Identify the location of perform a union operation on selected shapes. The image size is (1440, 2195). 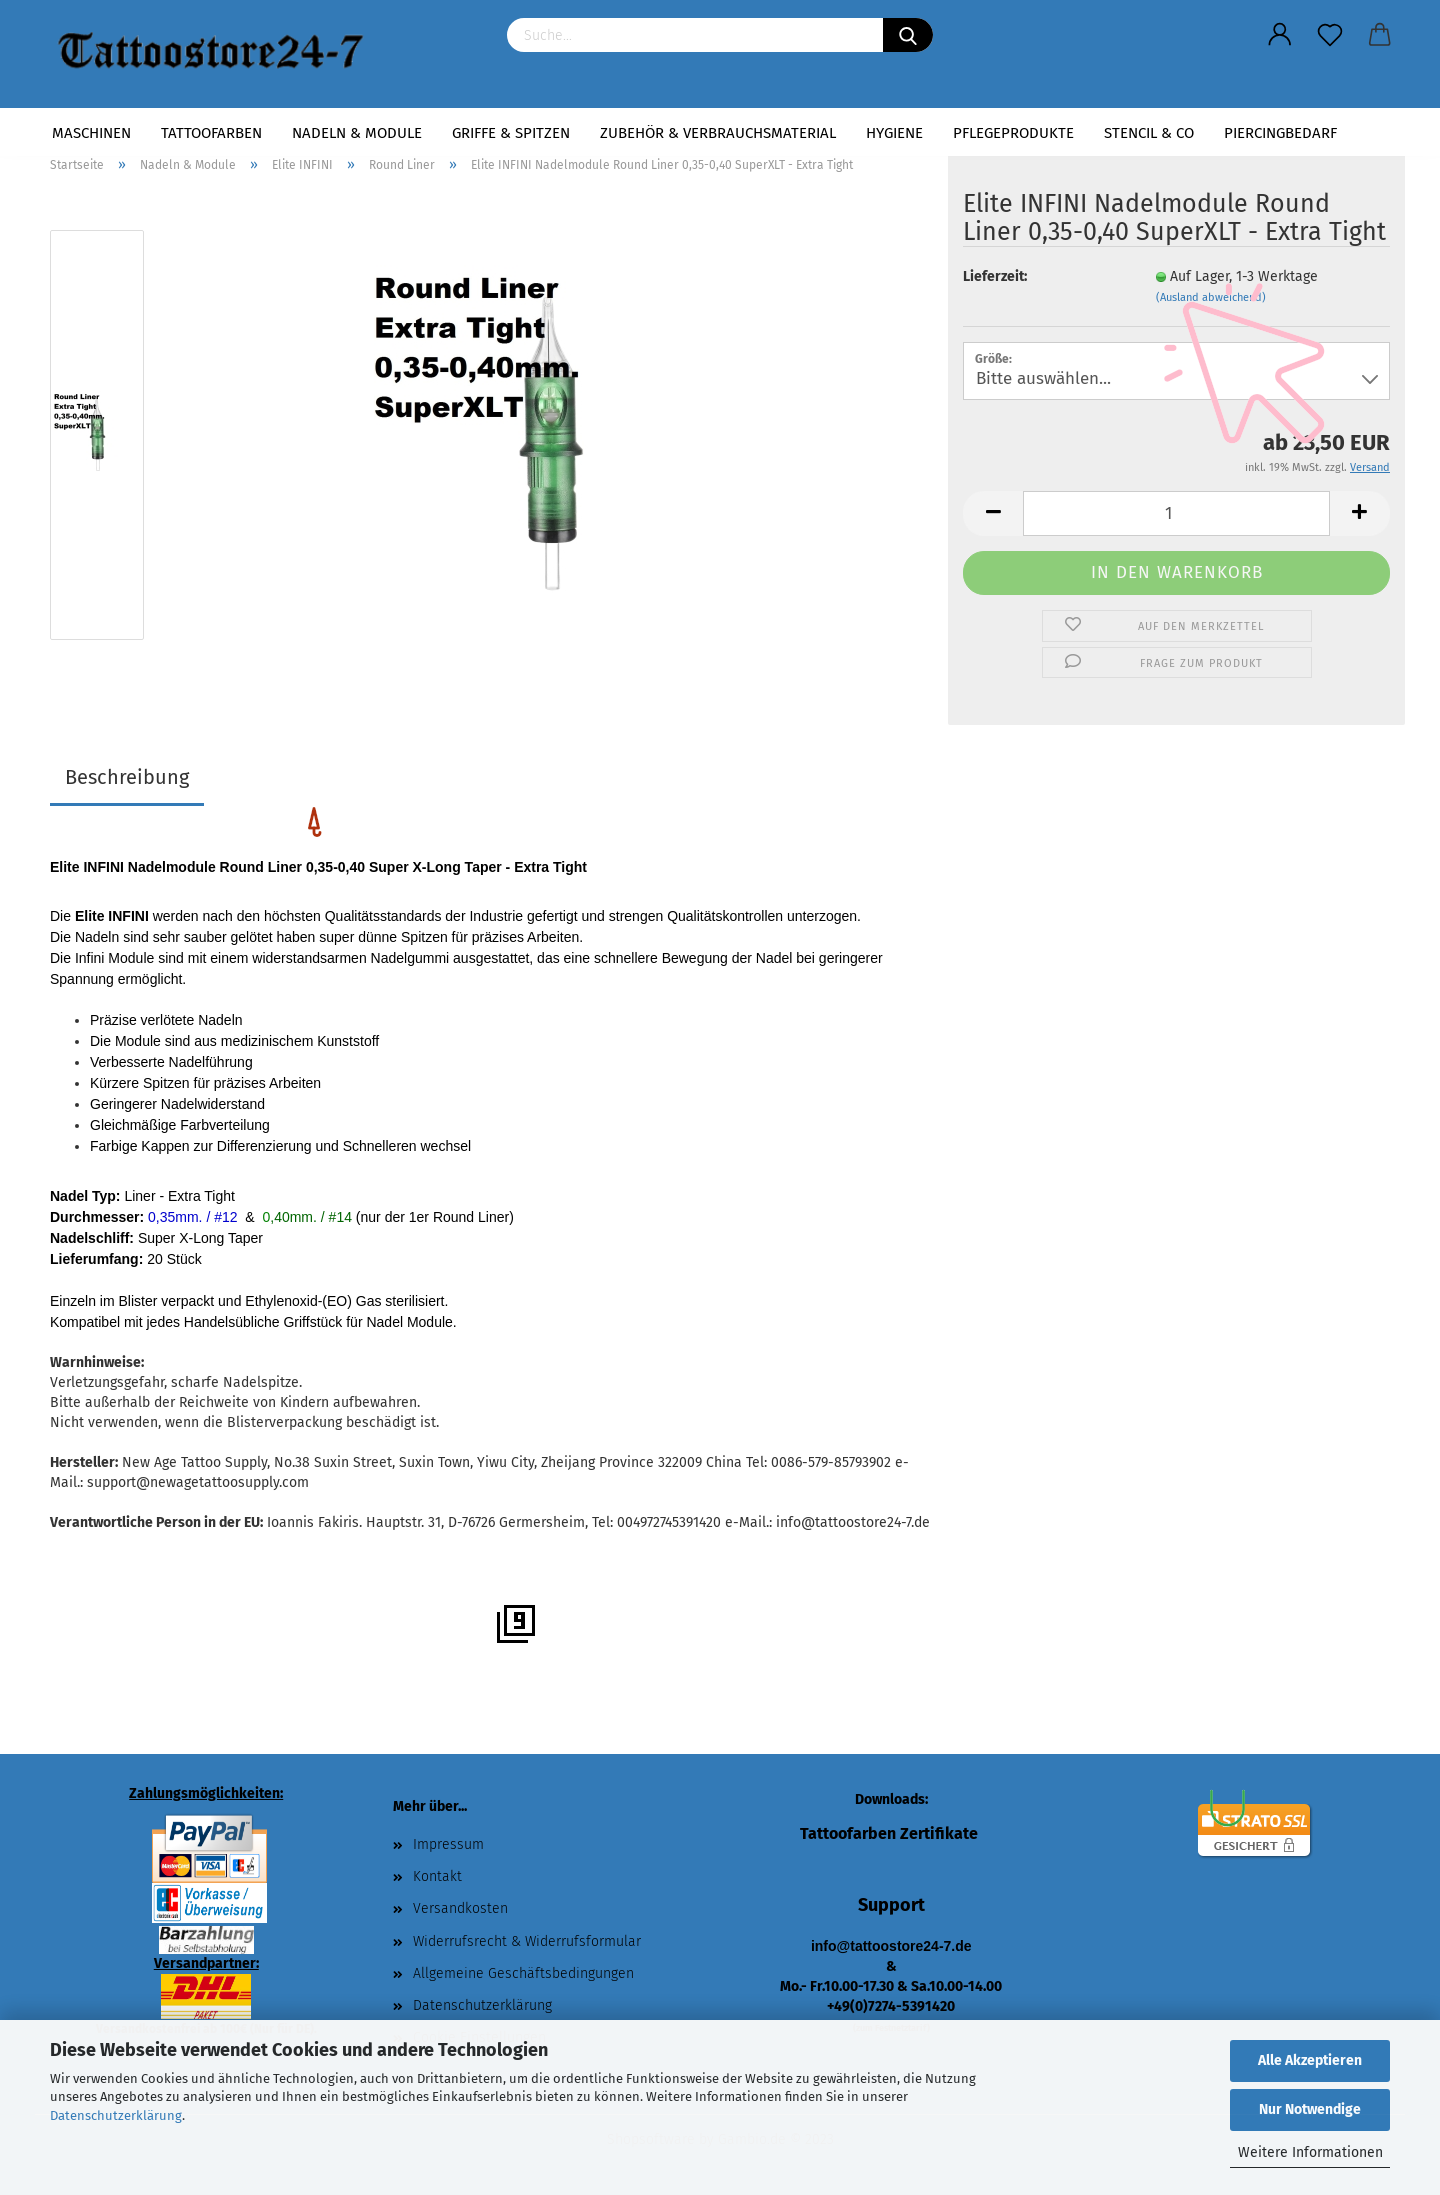
(1227, 1805).